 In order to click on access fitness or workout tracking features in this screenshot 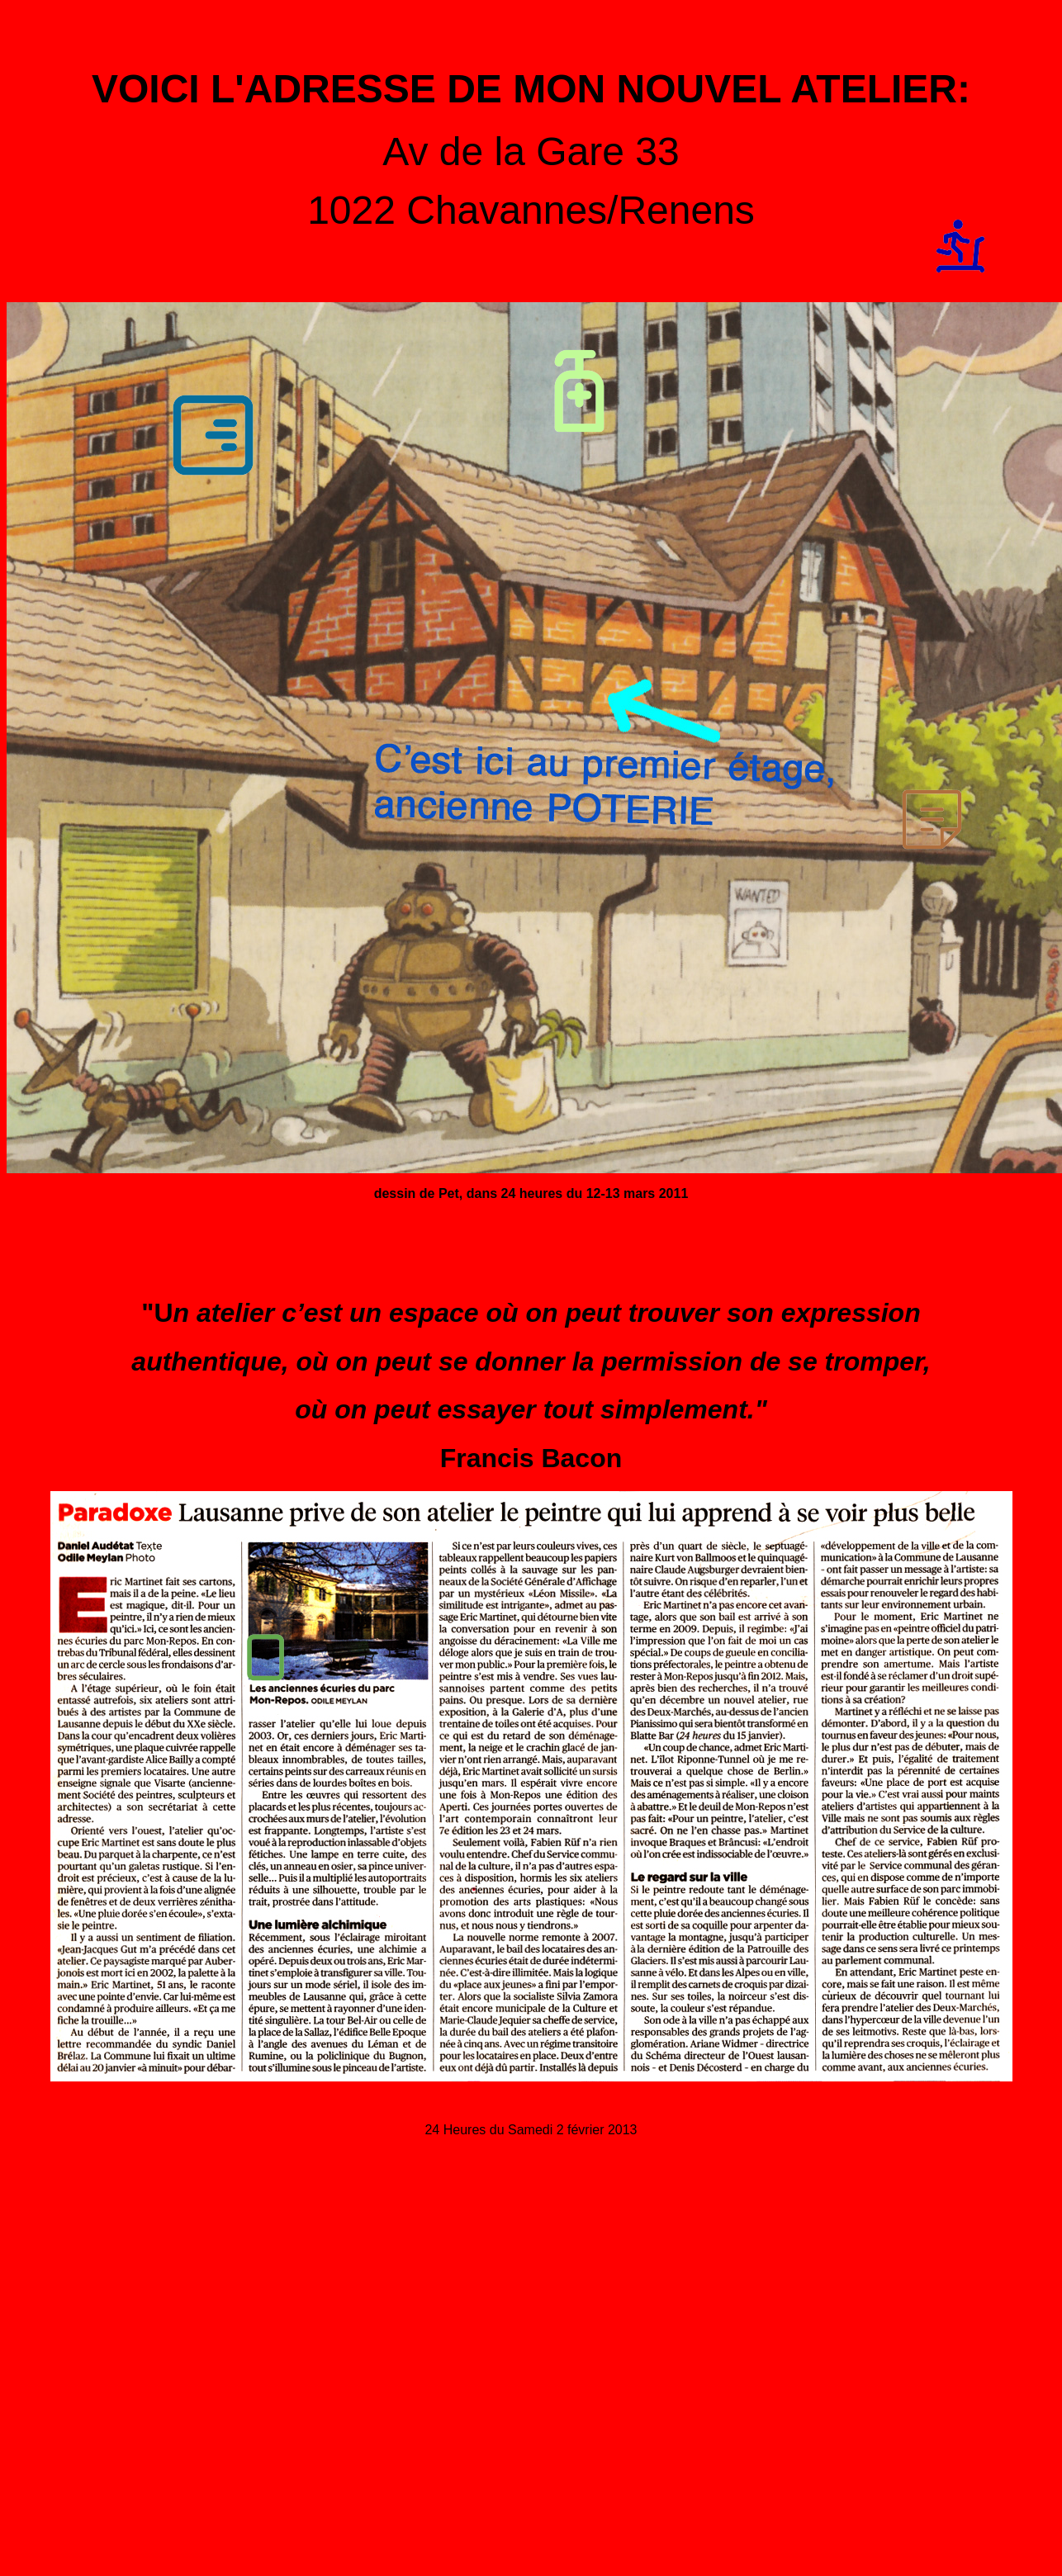, I will do `click(960, 246)`.